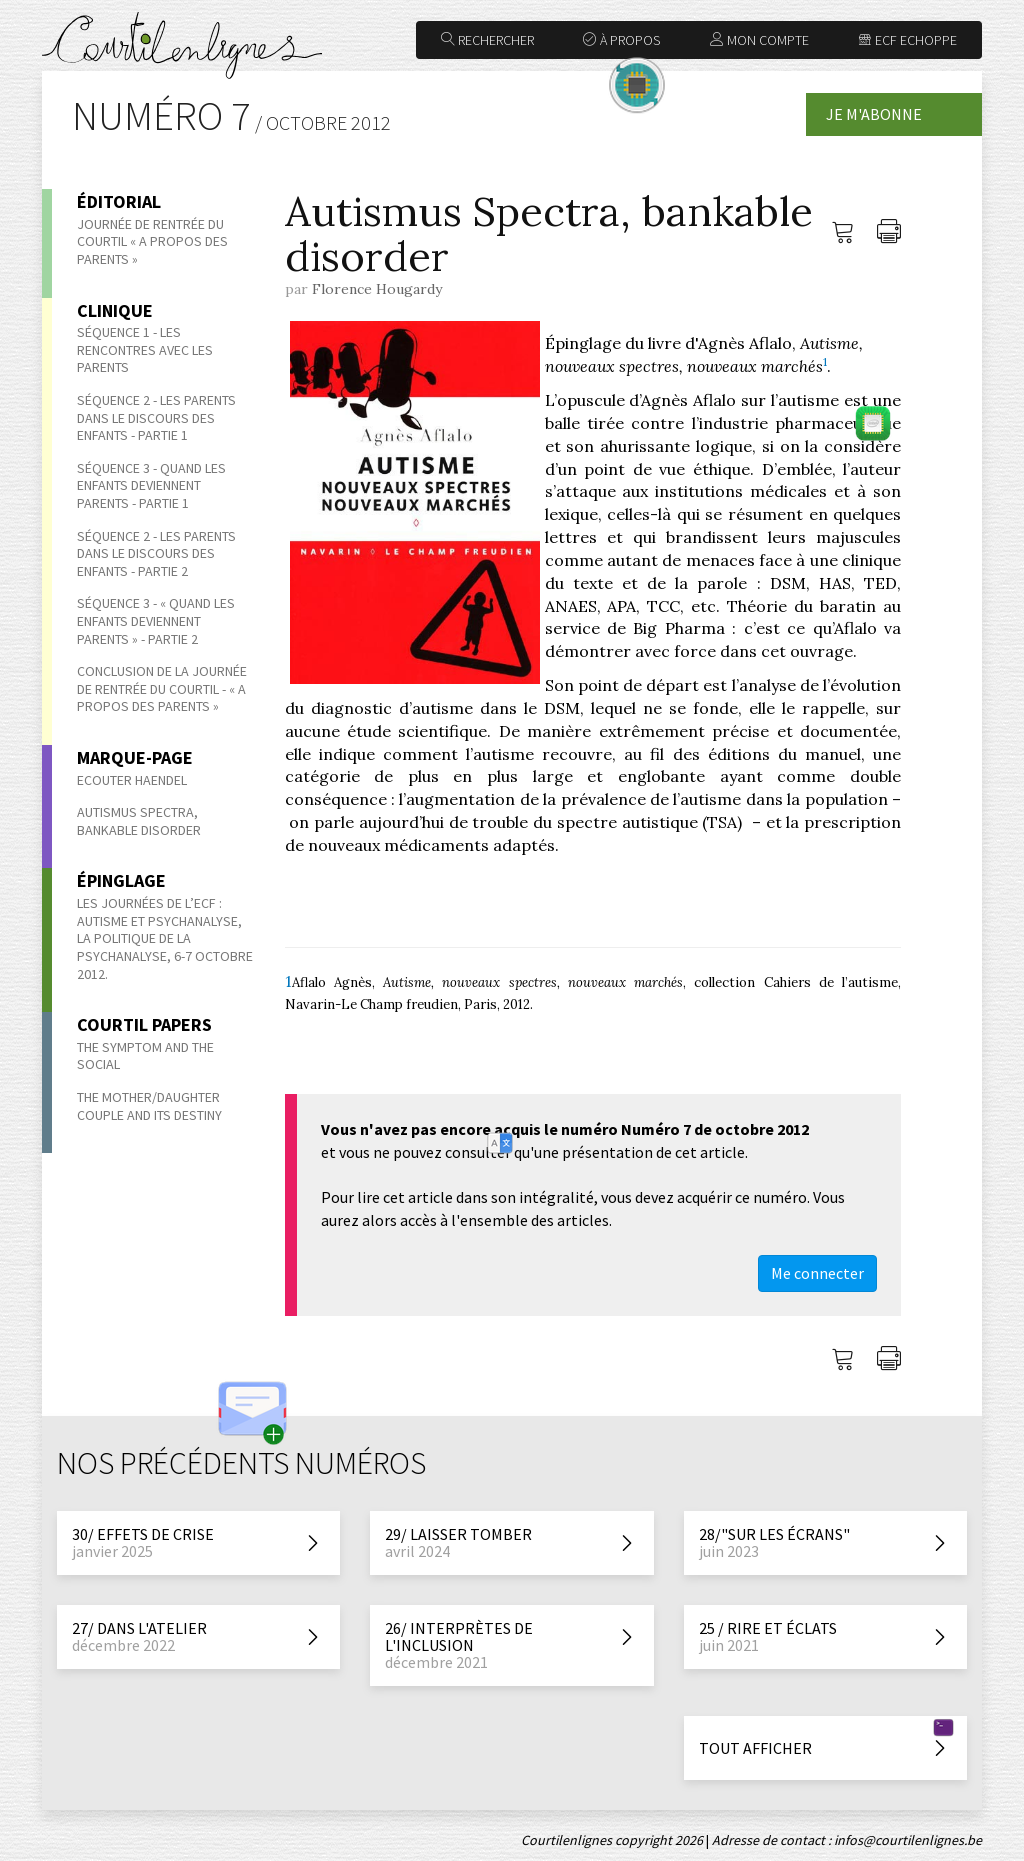  Describe the element at coordinates (252, 1408) in the screenshot. I see `compose a new email message` at that location.